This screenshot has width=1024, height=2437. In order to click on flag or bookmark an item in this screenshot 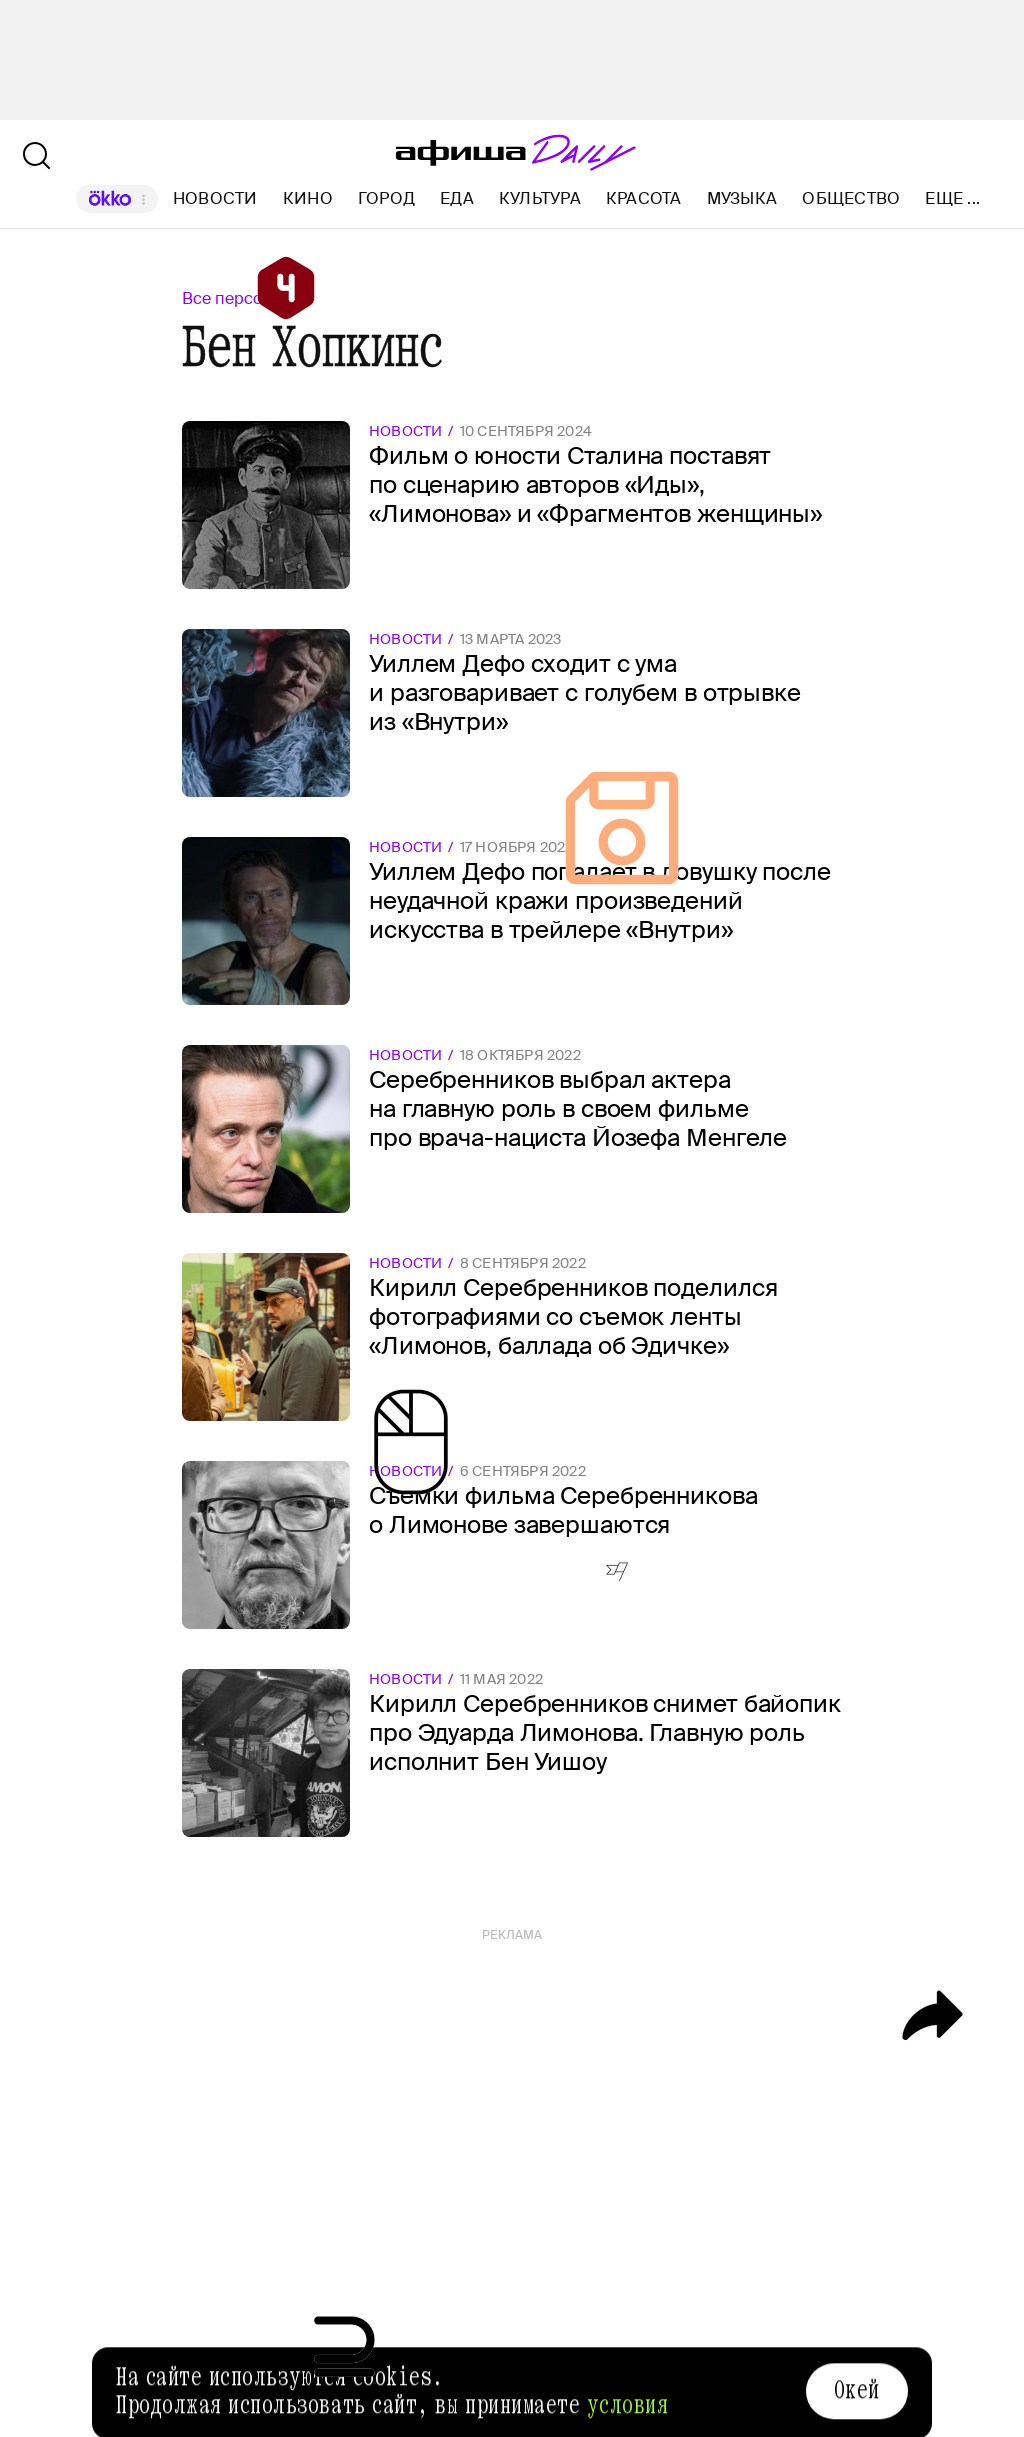, I will do `click(617, 1571)`.